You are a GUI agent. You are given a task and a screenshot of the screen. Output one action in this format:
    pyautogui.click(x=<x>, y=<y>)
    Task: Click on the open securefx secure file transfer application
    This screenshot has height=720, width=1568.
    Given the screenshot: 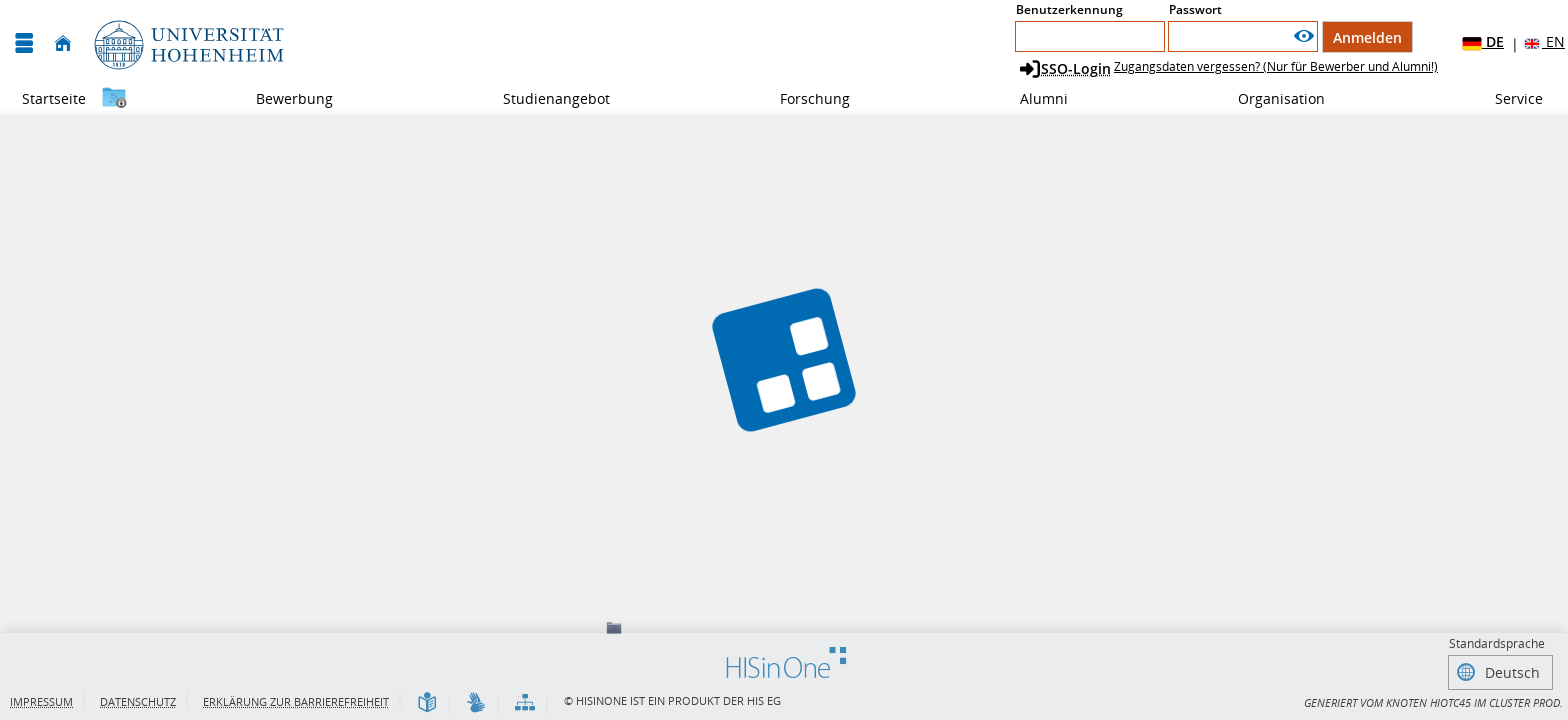 What is the action you would take?
    pyautogui.click(x=114, y=97)
    